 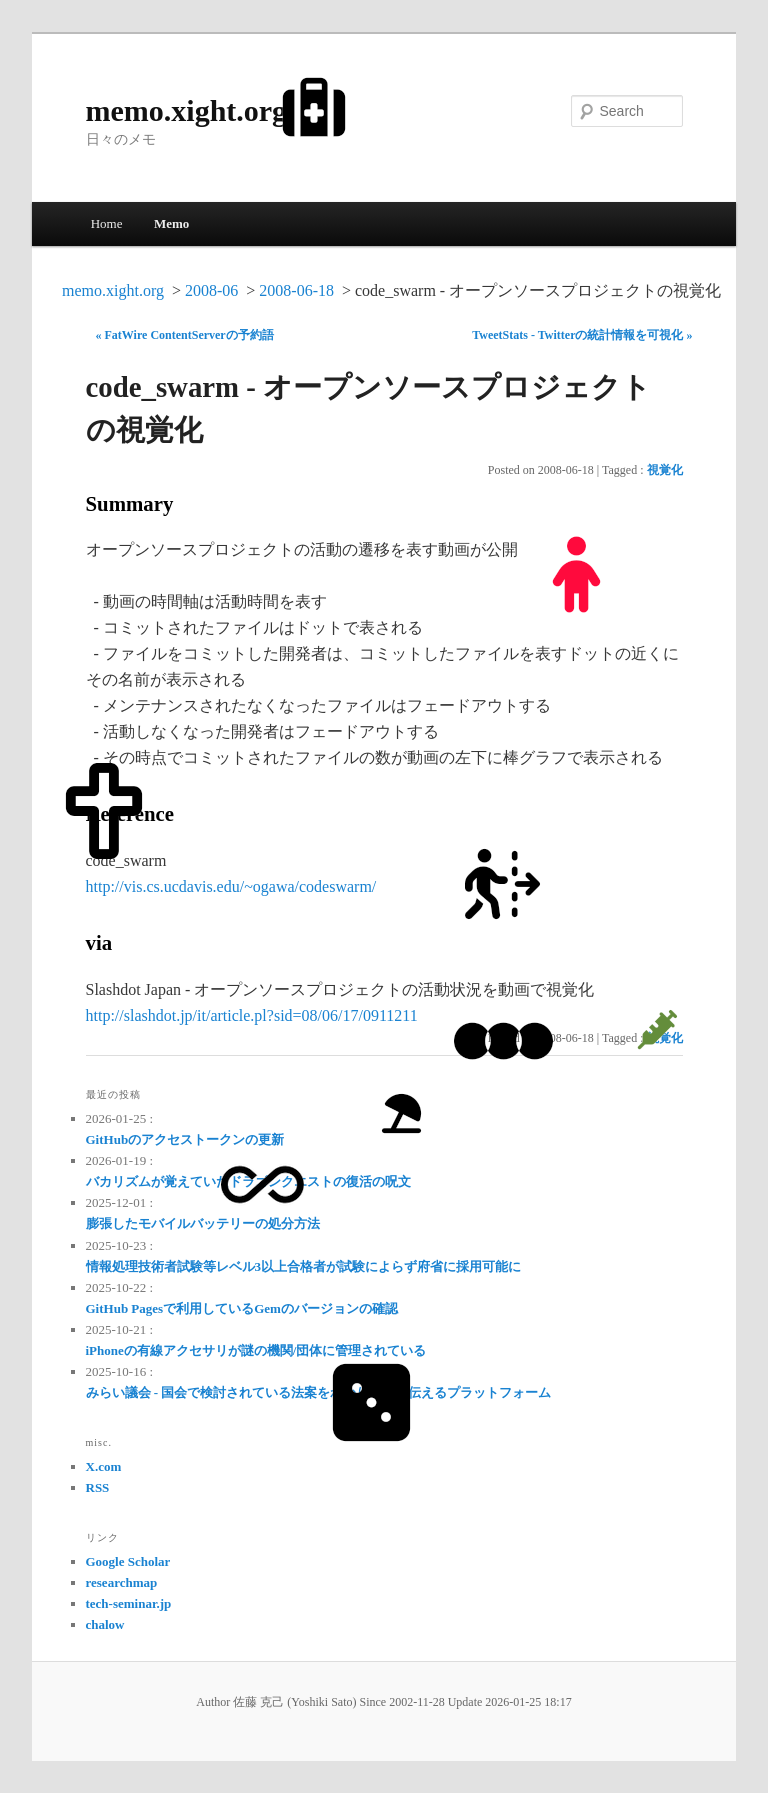 I want to click on access medical or health-related features, so click(x=656, y=1030).